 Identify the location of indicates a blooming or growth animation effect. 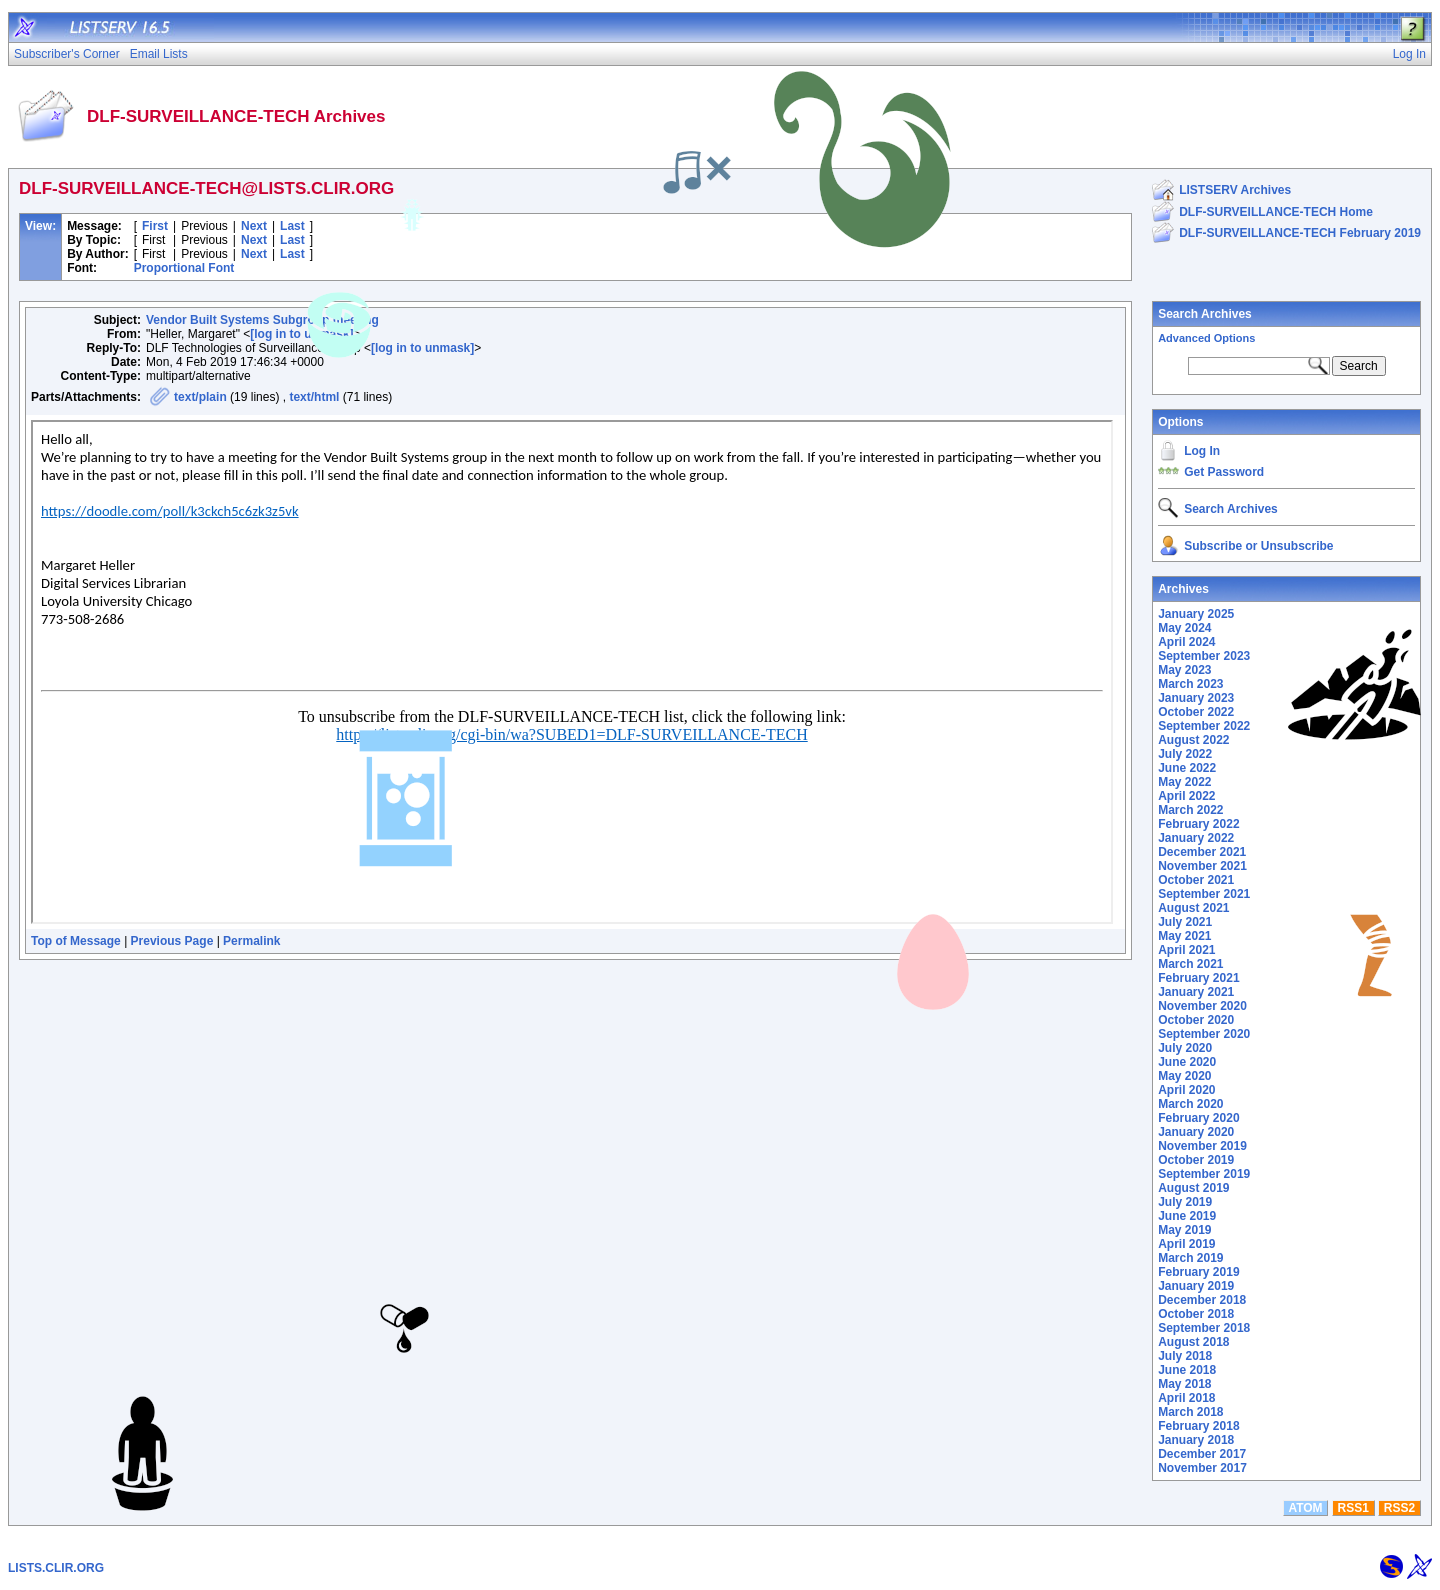
(338, 324).